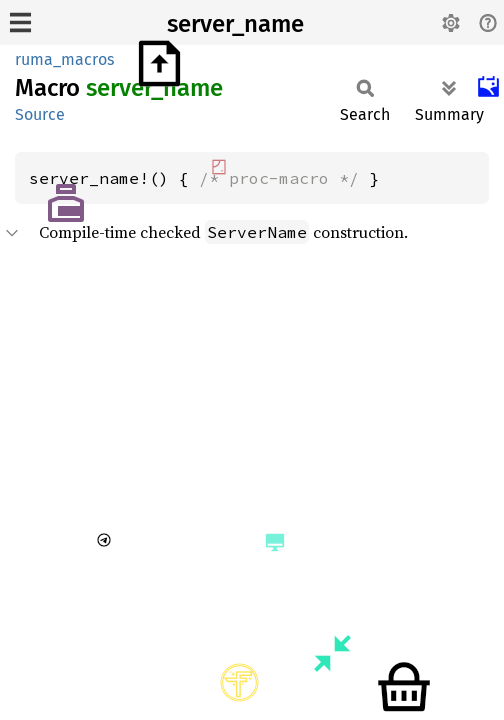 Image resolution: width=504 pixels, height=720 pixels. I want to click on collapse or minimize an expanded view, so click(332, 653).